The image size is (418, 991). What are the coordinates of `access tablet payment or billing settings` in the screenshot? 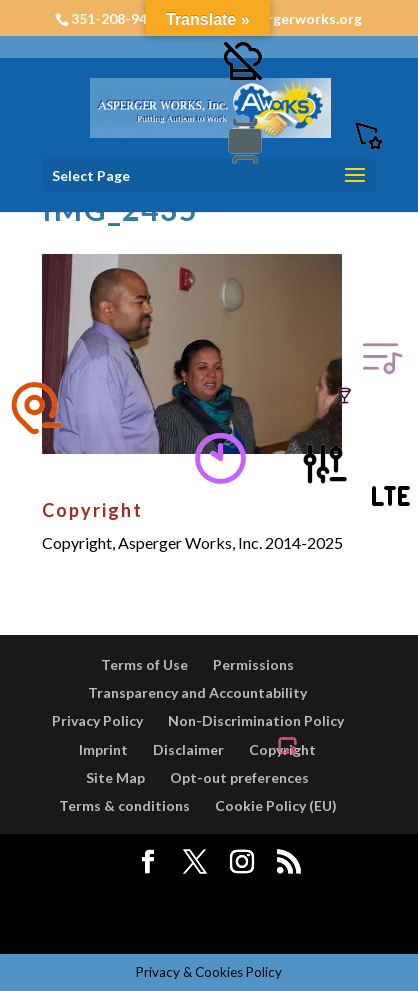 It's located at (287, 745).